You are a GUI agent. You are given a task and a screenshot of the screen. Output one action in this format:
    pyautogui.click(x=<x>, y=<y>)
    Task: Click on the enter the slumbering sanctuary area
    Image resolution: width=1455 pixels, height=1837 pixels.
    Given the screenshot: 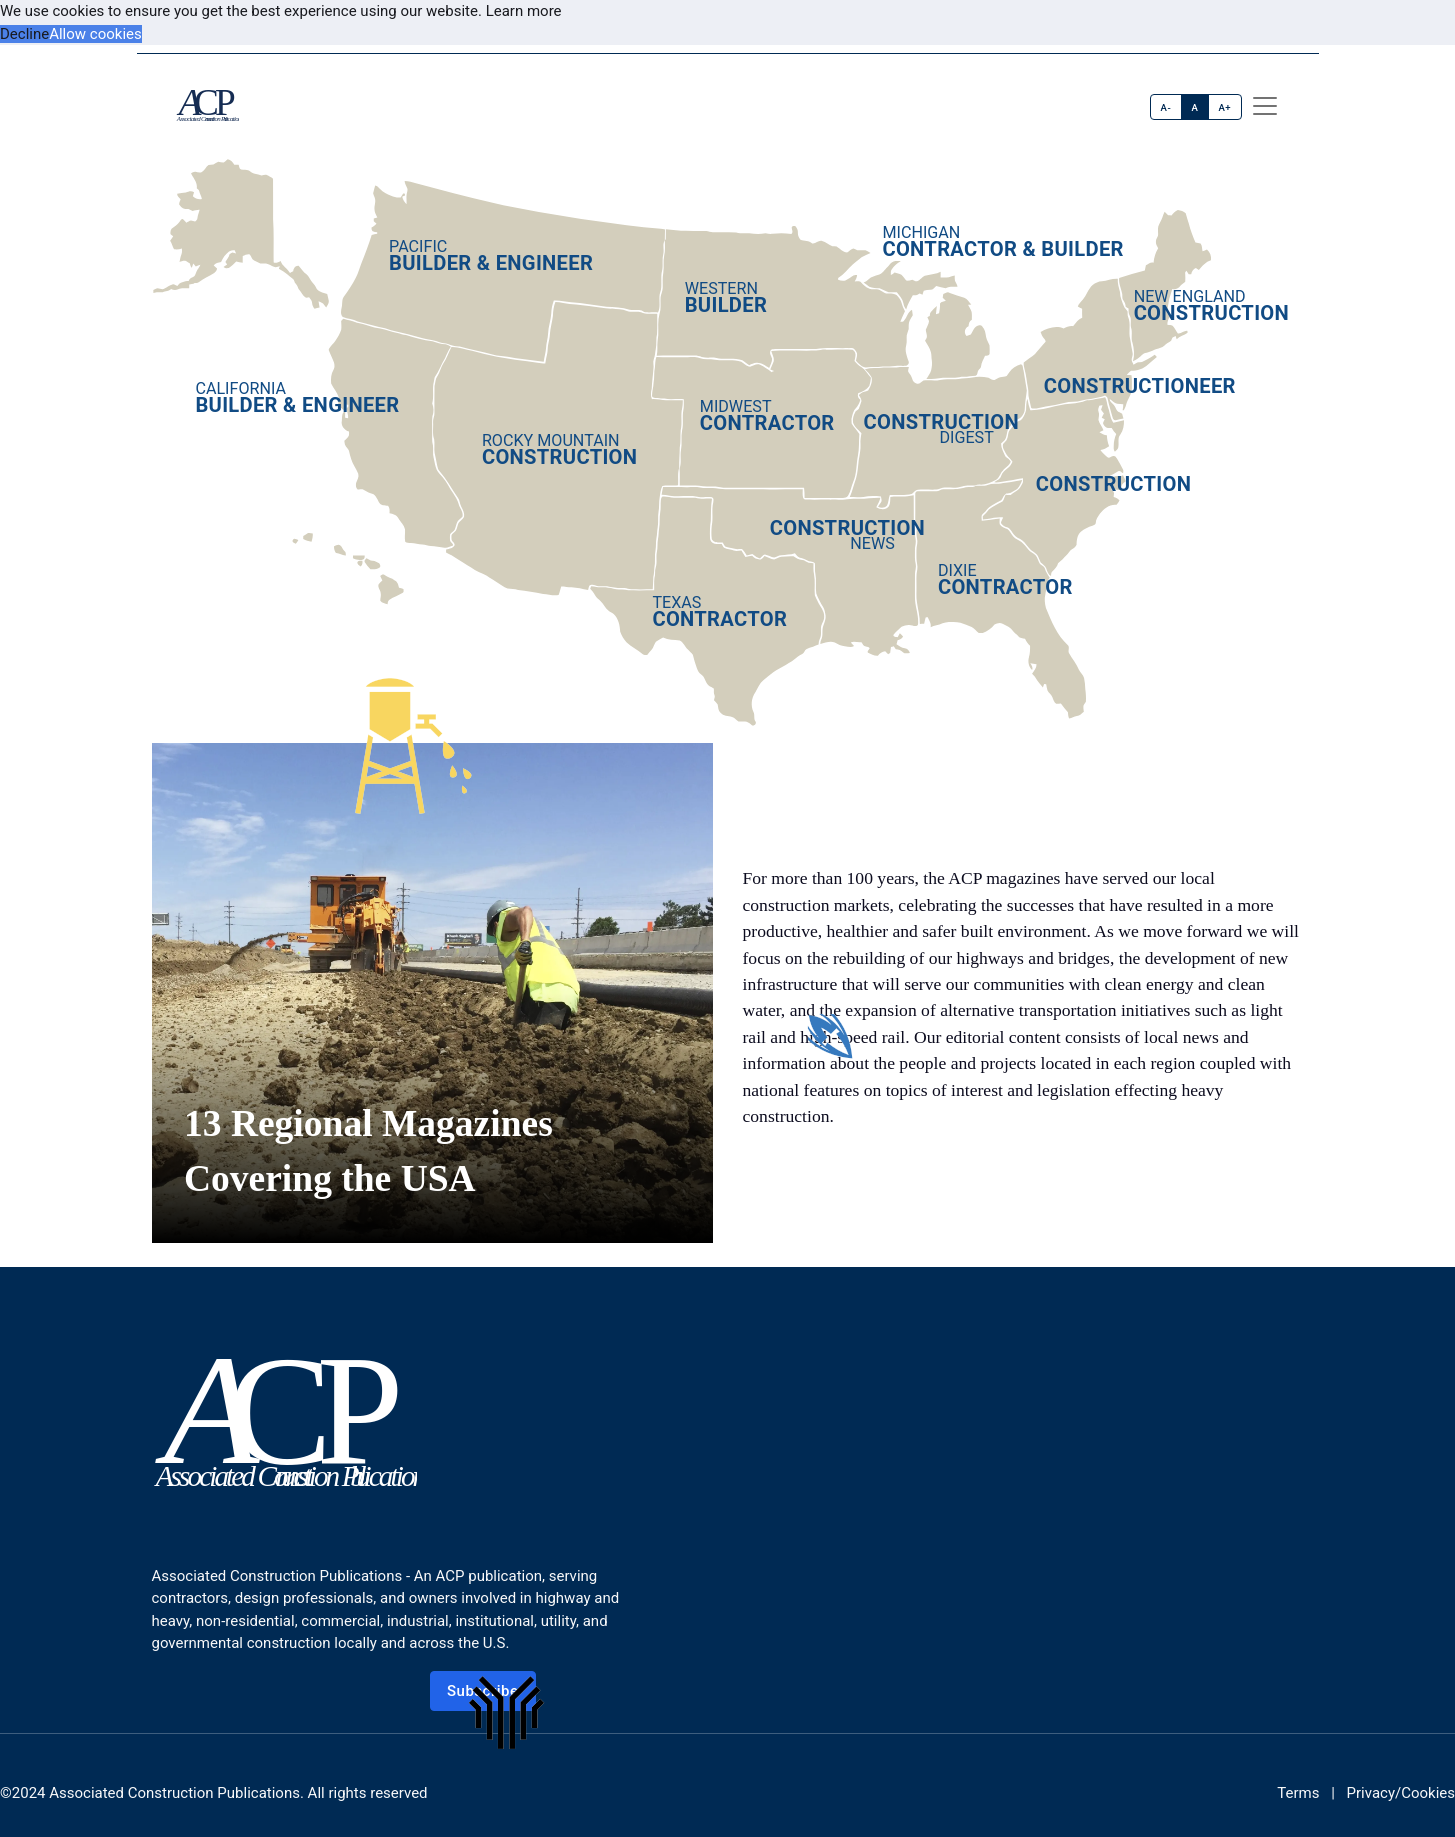 What is the action you would take?
    pyautogui.click(x=506, y=1712)
    